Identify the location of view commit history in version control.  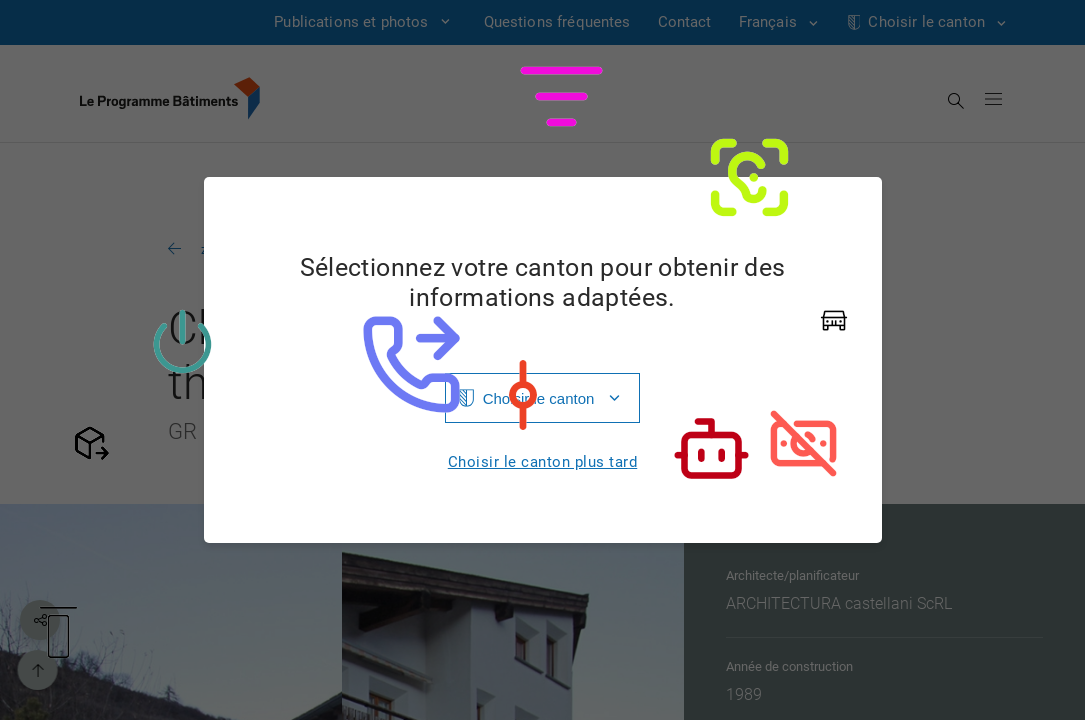
(523, 395).